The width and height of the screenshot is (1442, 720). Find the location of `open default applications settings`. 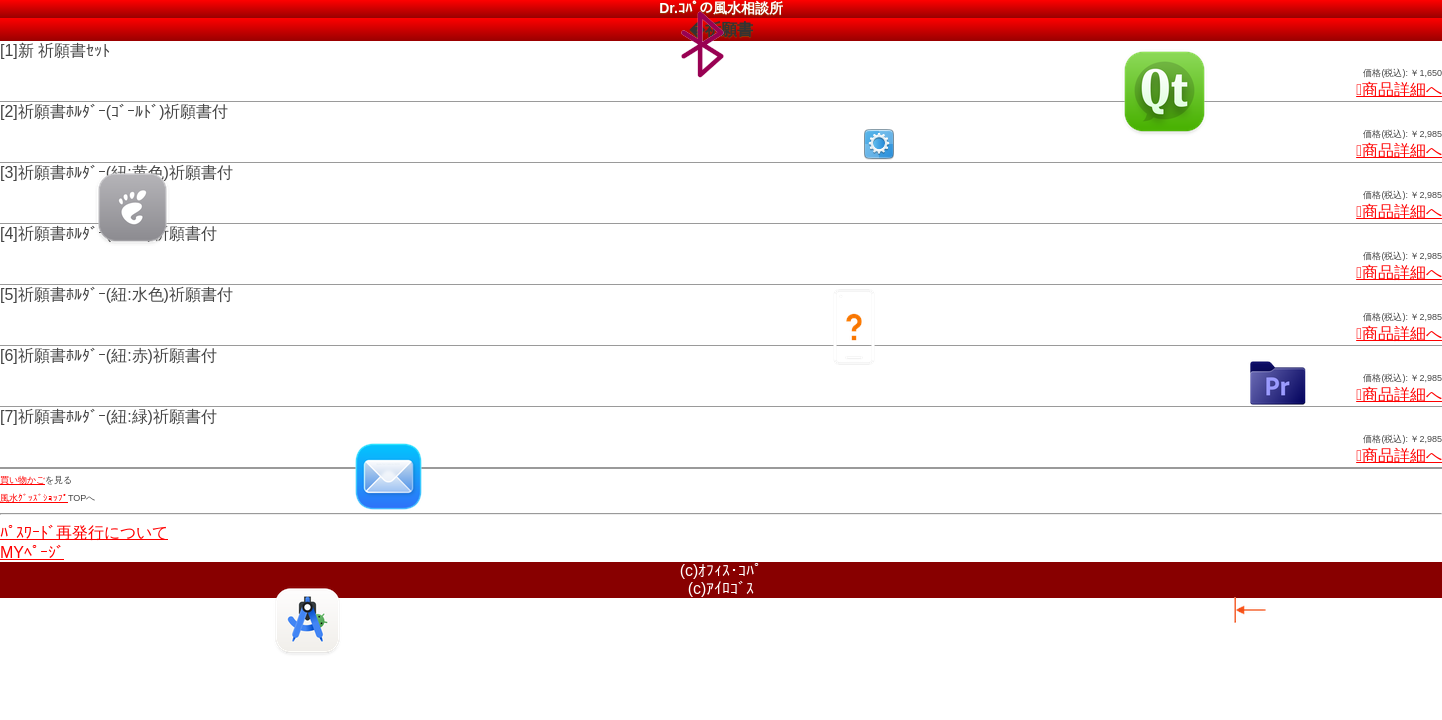

open default applications settings is located at coordinates (879, 144).